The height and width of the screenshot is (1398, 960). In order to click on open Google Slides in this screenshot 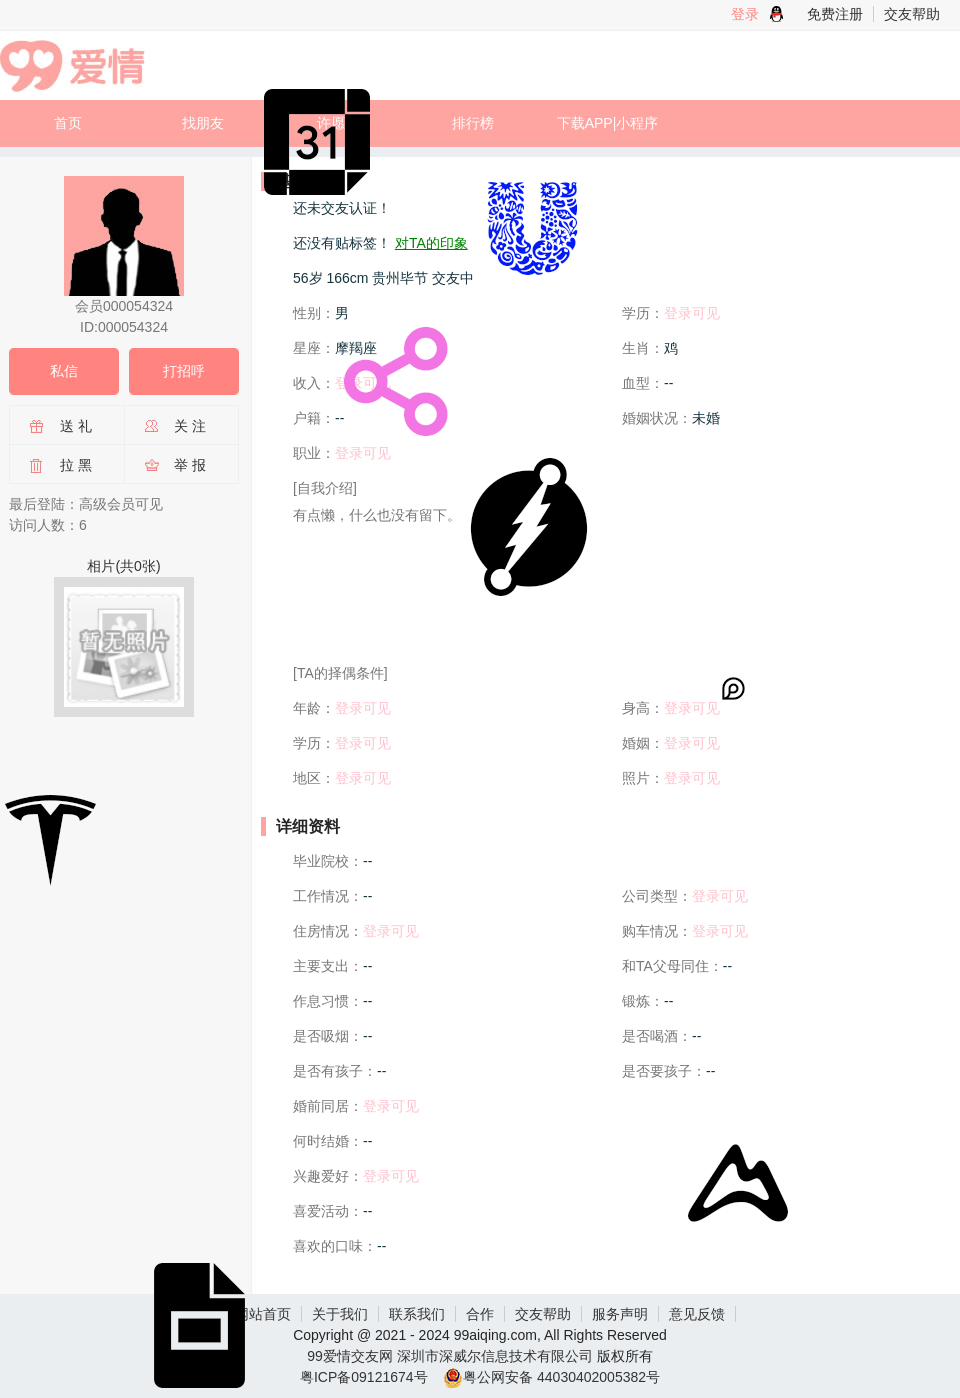, I will do `click(199, 1325)`.